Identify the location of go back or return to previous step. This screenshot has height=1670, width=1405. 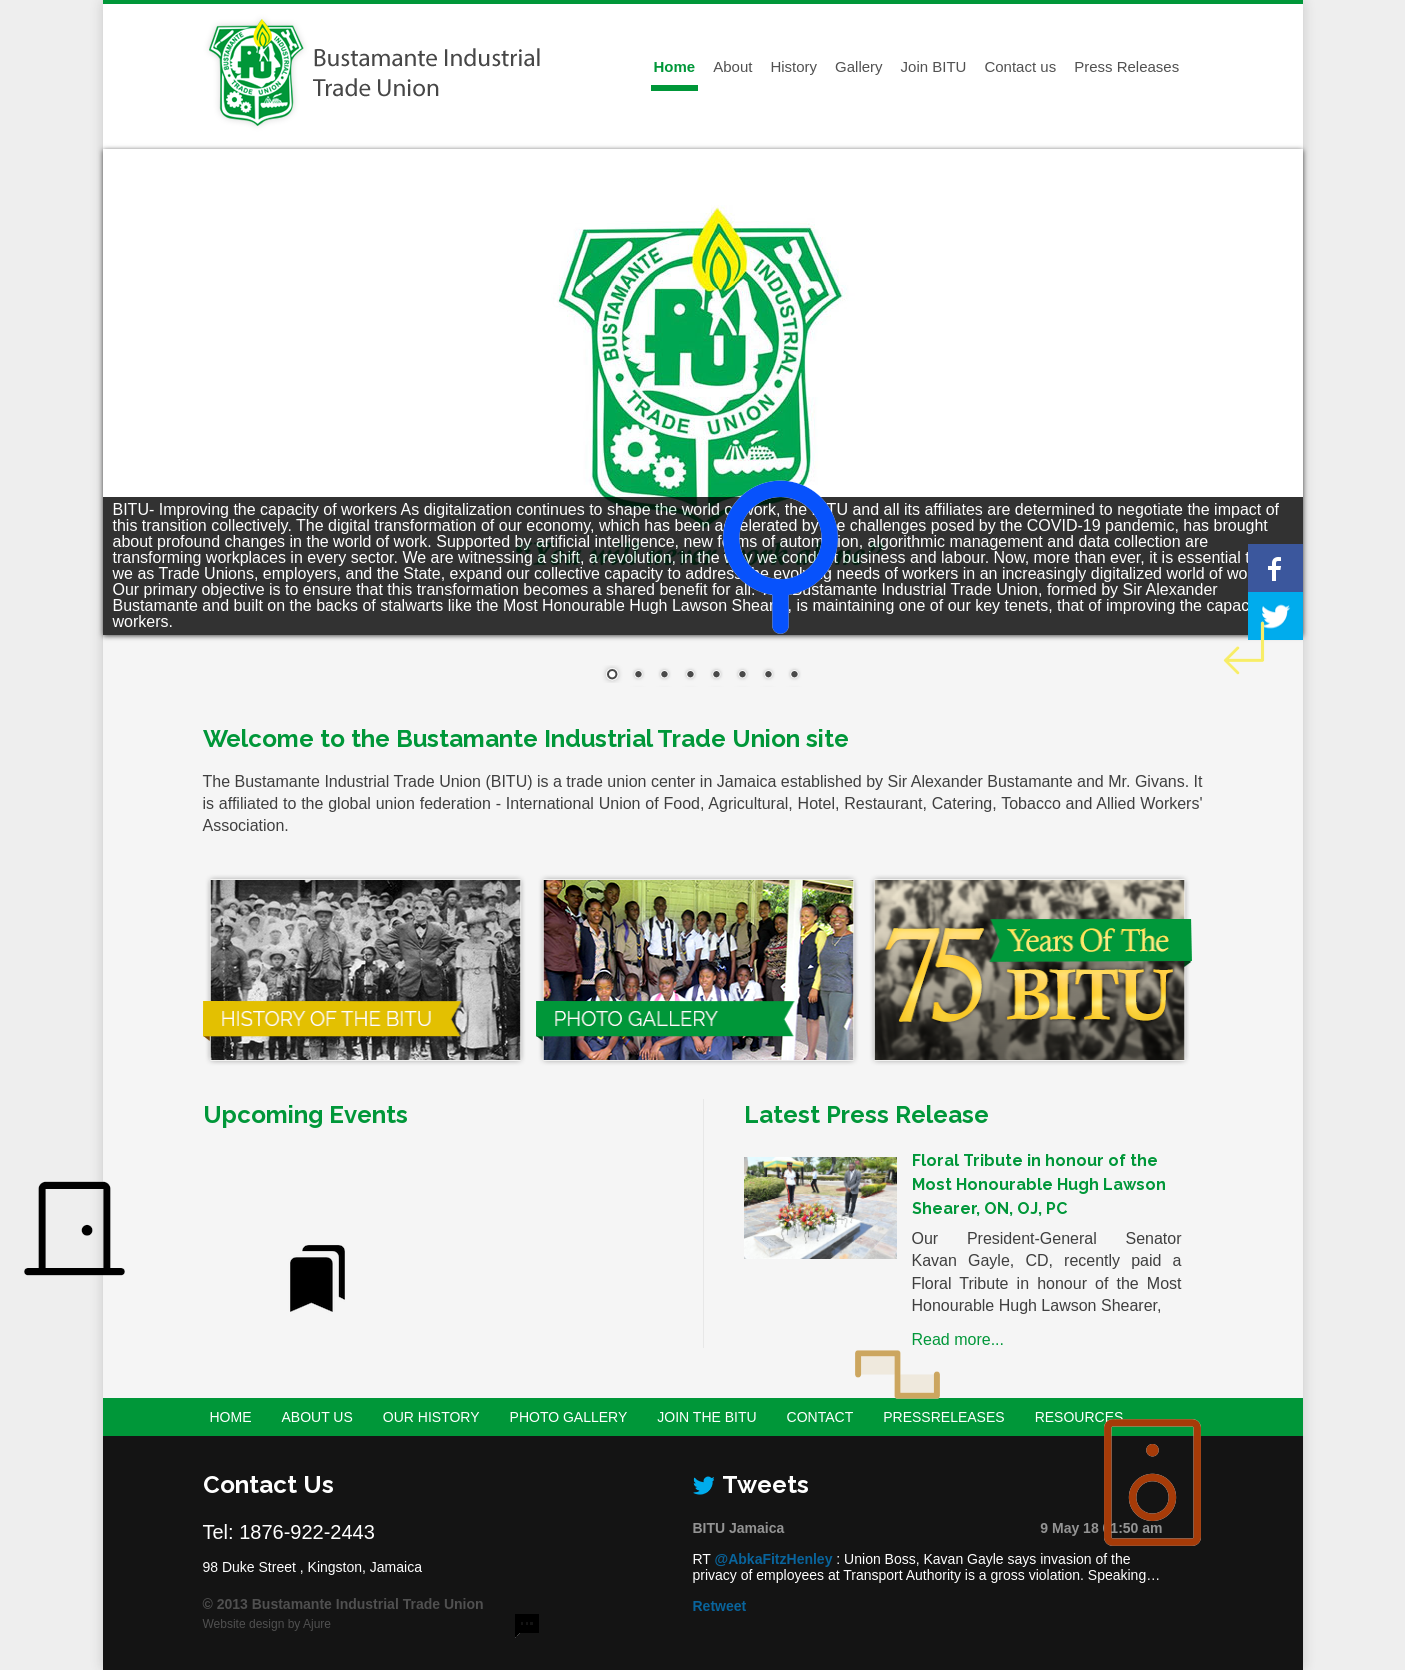
(1246, 648).